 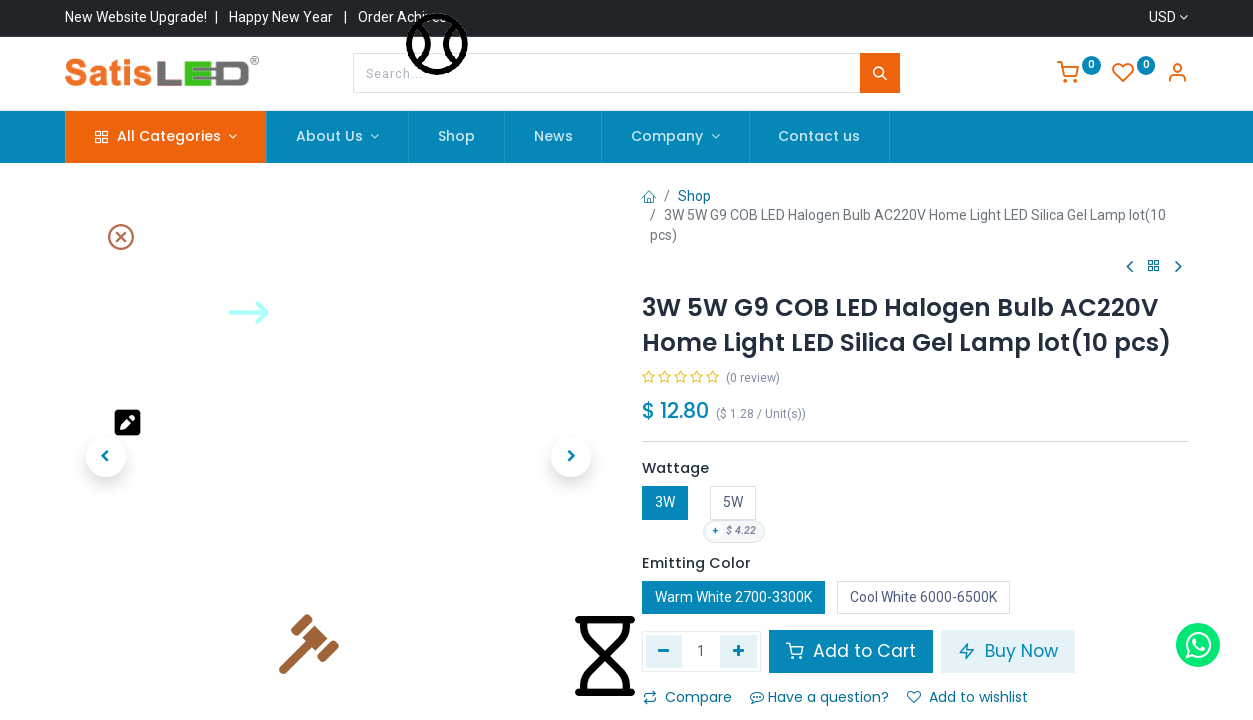 What do you see at coordinates (248, 312) in the screenshot?
I see `proceed to the next step` at bounding box center [248, 312].